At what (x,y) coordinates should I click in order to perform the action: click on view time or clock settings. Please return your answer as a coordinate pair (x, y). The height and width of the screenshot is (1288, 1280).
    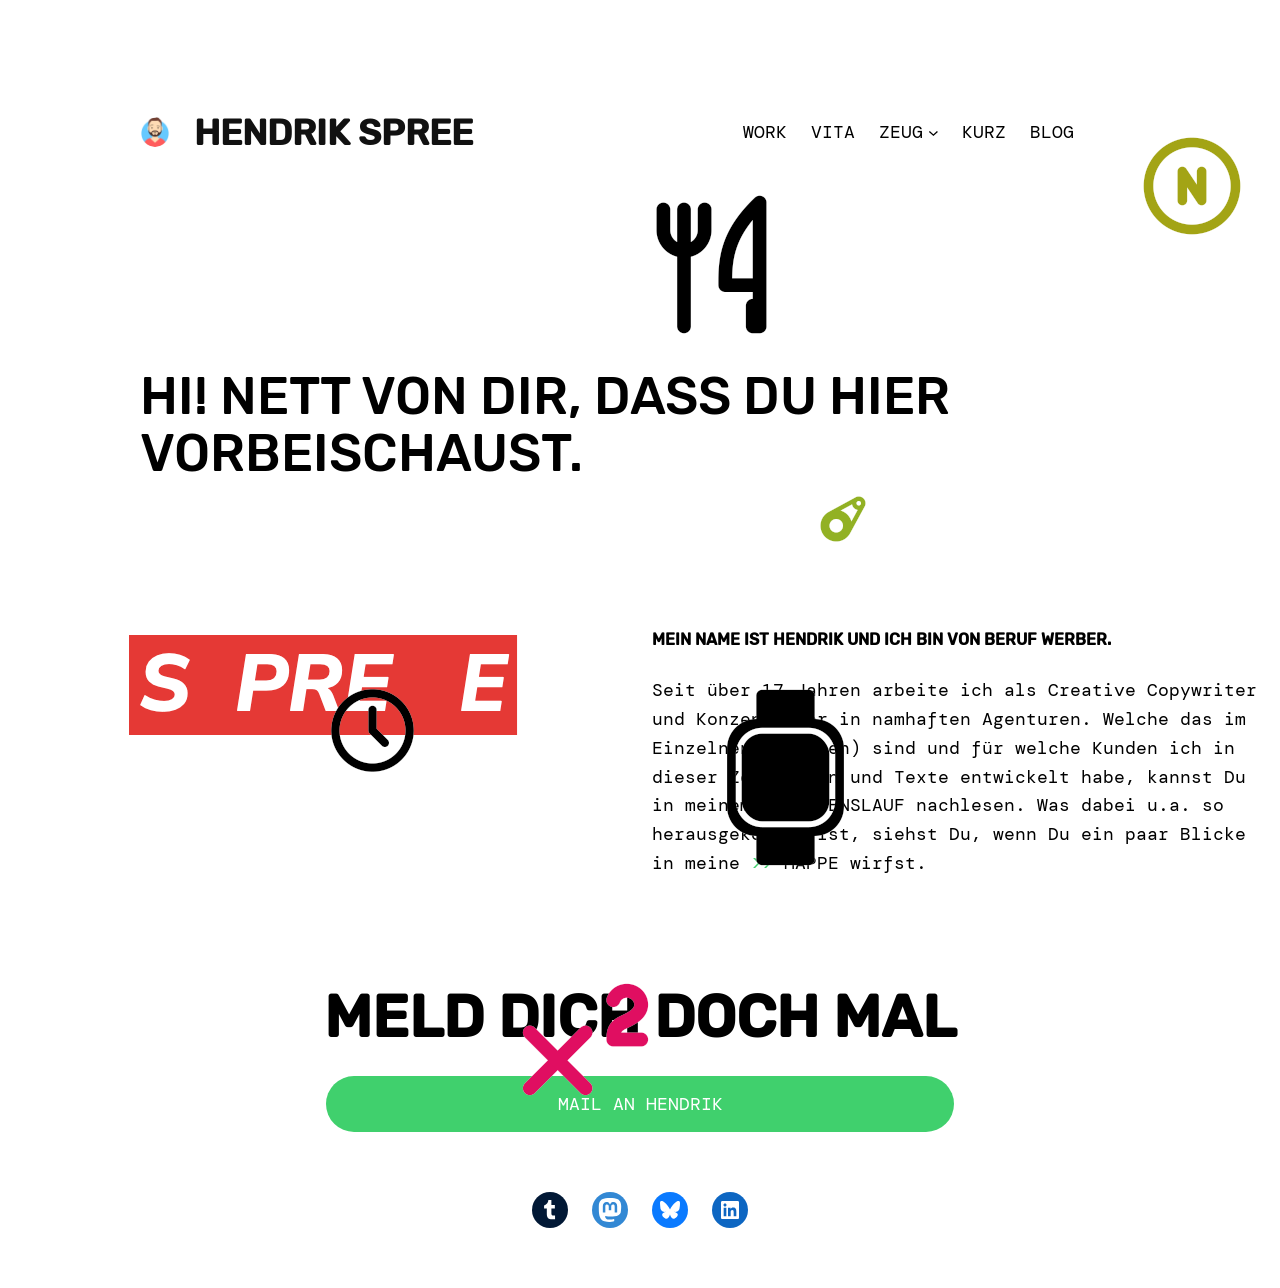
    Looking at the image, I should click on (372, 730).